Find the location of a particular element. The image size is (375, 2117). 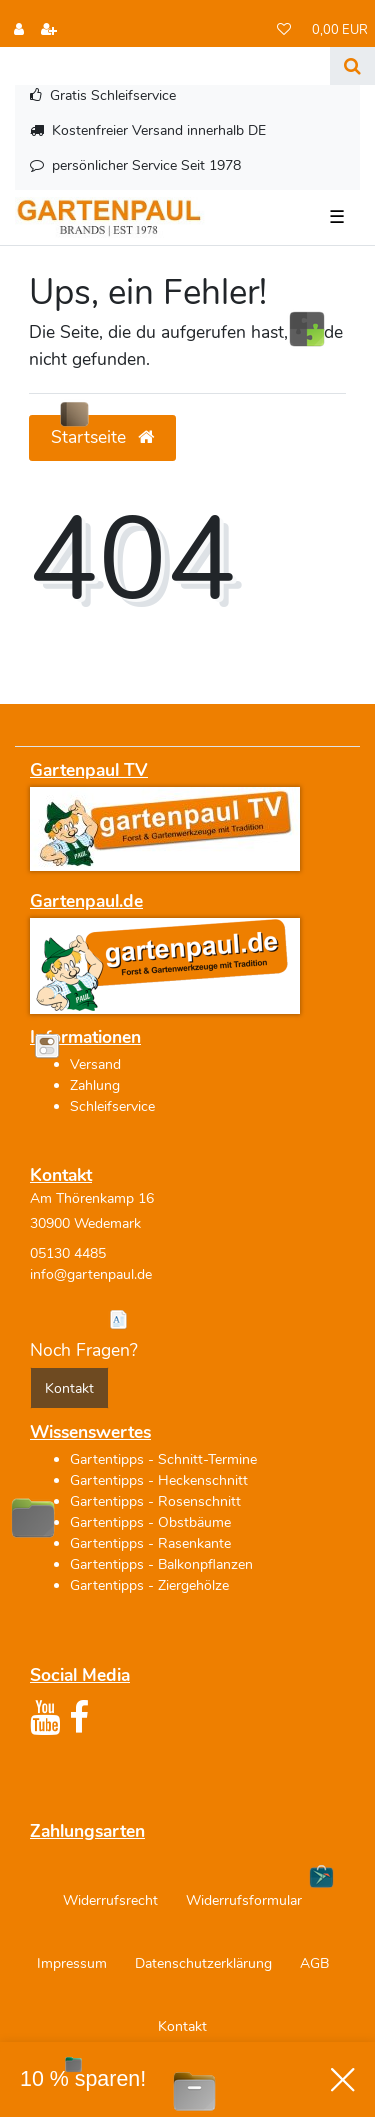

access desktop folder is located at coordinates (74, 413).